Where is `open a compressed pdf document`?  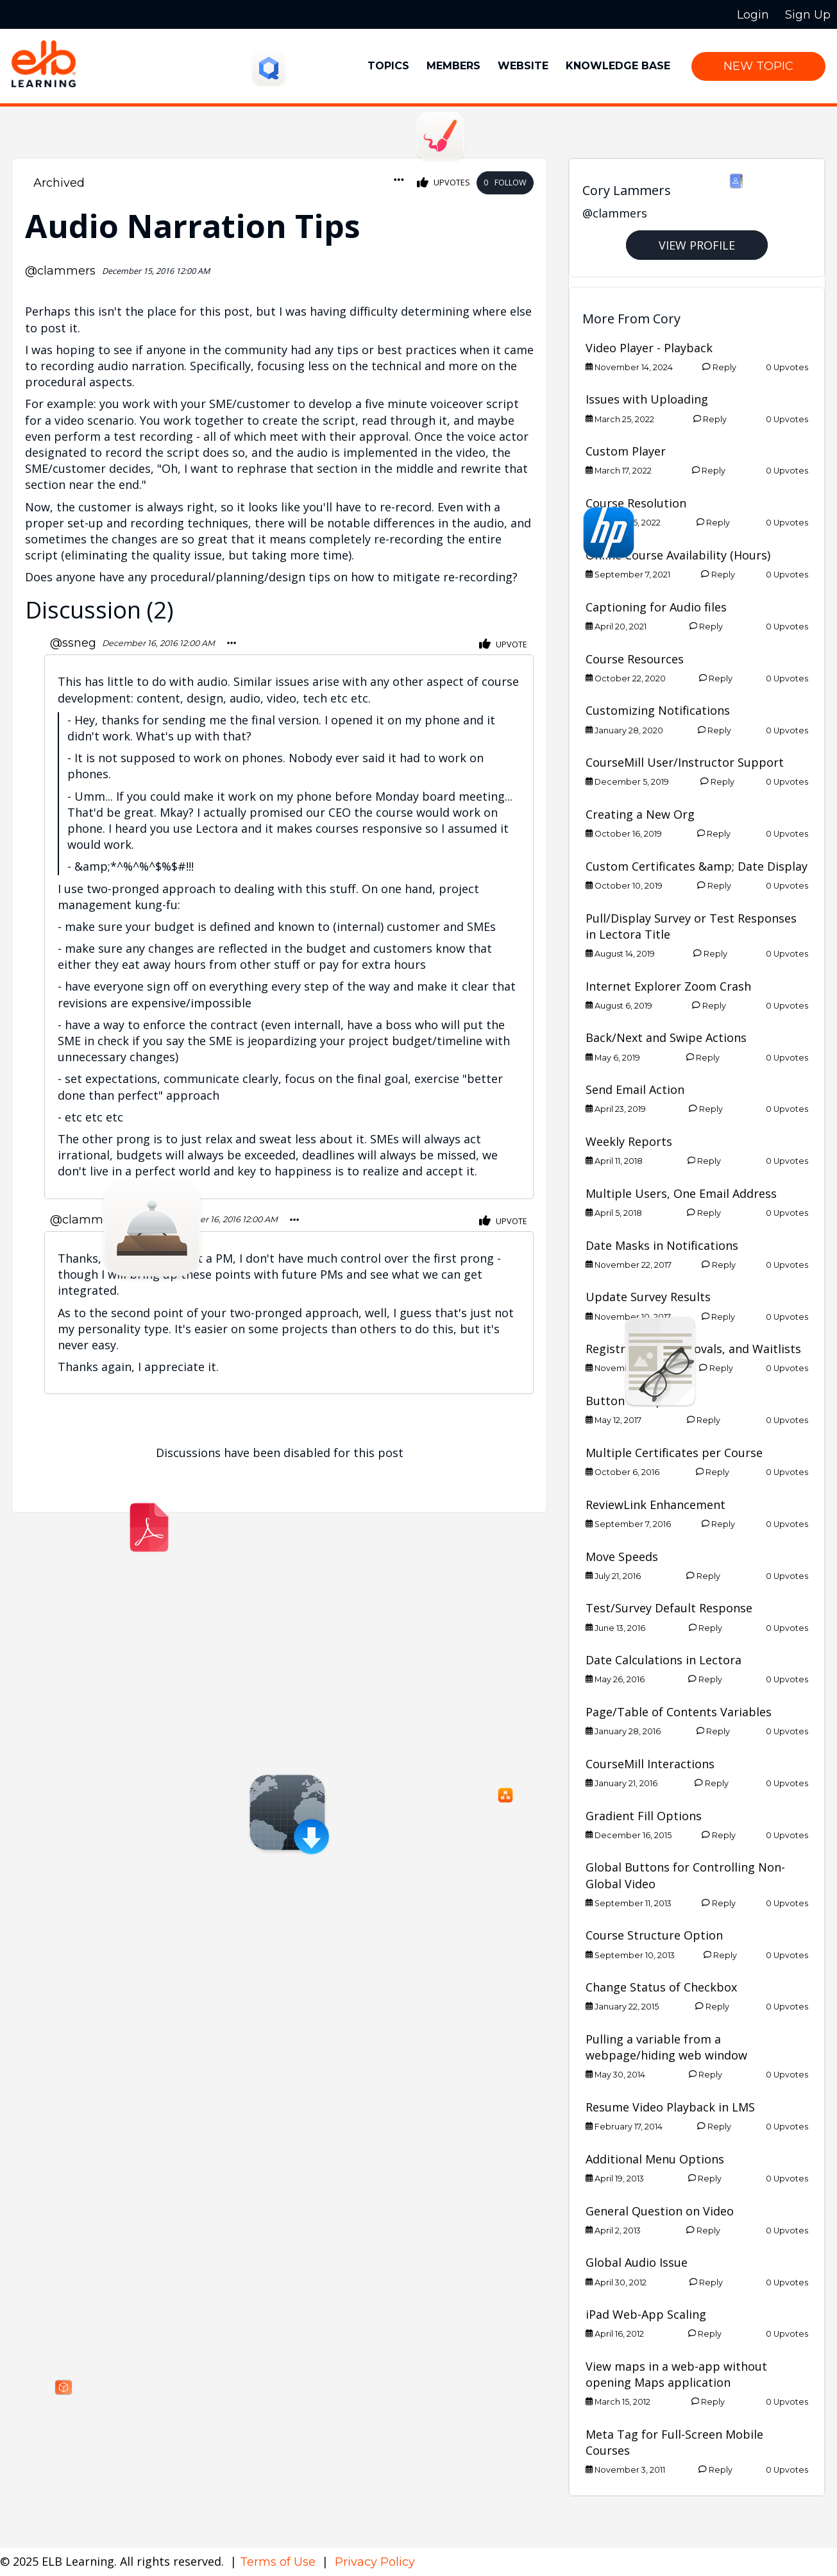
open a compressed pdf document is located at coordinates (149, 1527).